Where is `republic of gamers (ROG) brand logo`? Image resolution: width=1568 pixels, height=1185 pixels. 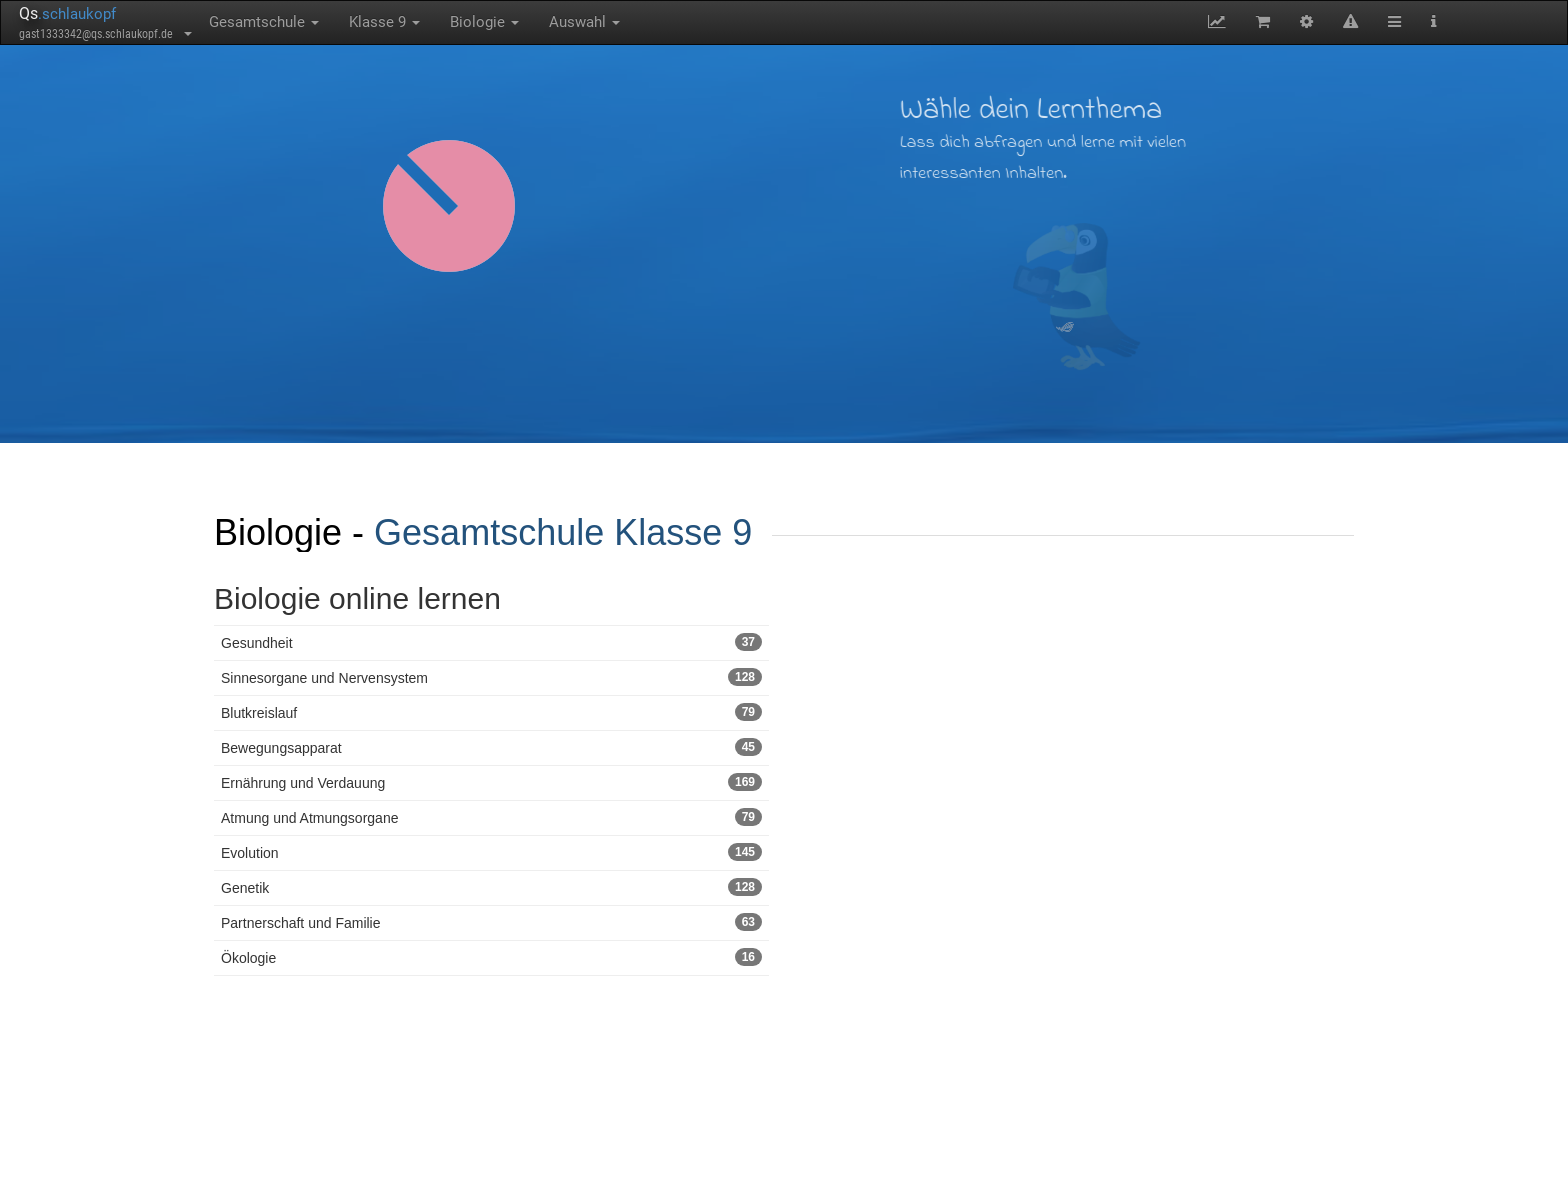 republic of gamers (ROG) brand logo is located at coordinates (1065, 327).